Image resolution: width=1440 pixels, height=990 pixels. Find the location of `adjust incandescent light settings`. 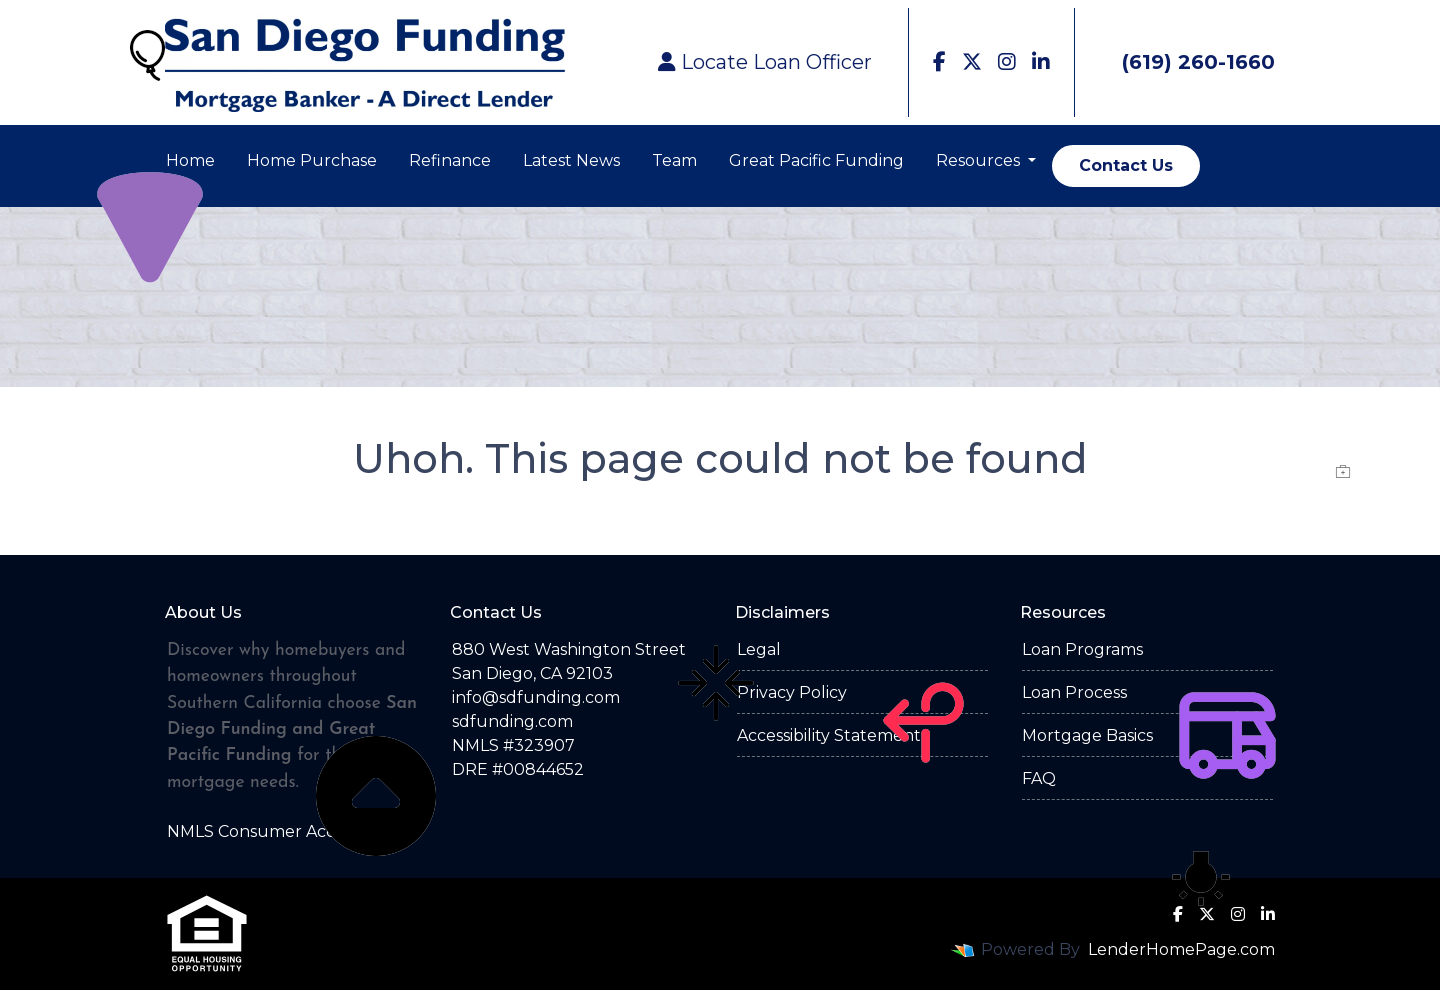

adjust incandescent light settings is located at coordinates (1201, 877).